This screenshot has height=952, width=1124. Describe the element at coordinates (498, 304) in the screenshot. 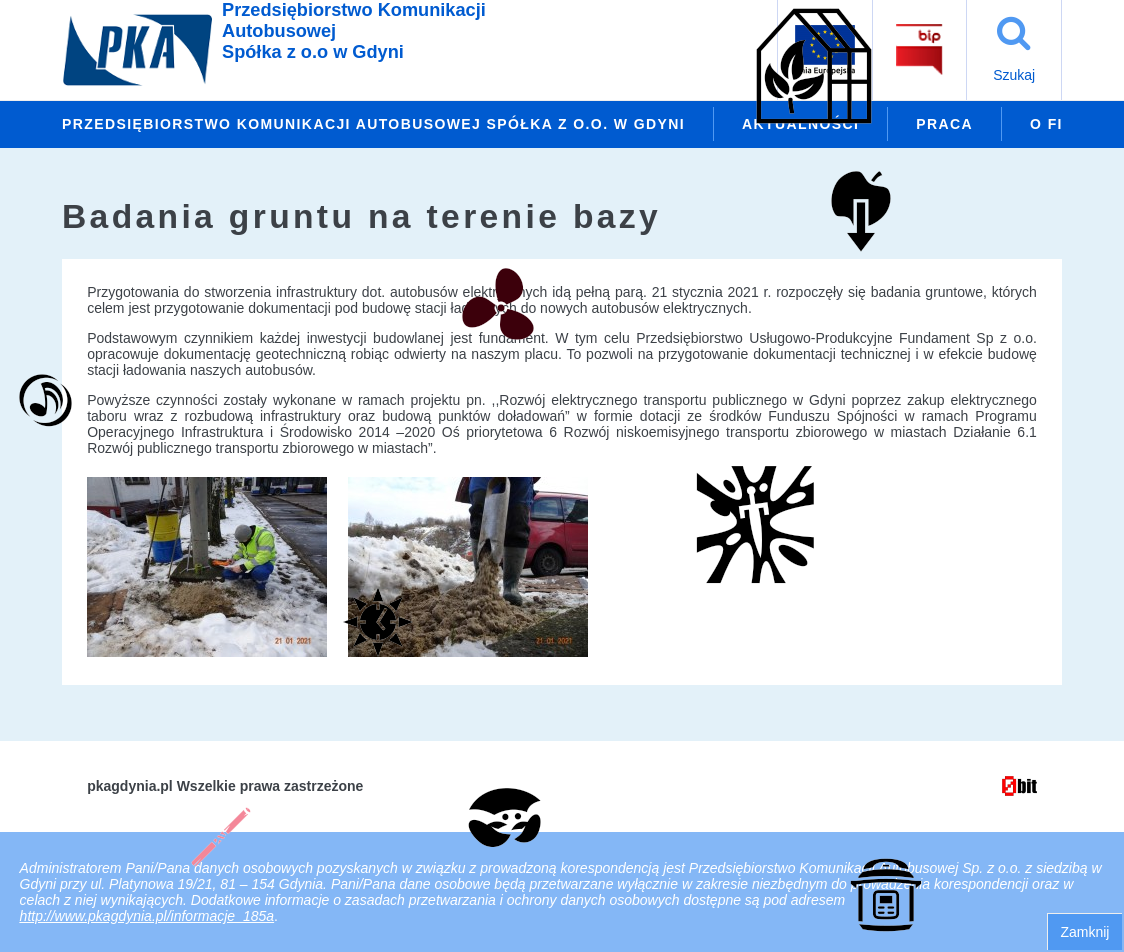

I see `access boat or marine vehicle settings` at that location.